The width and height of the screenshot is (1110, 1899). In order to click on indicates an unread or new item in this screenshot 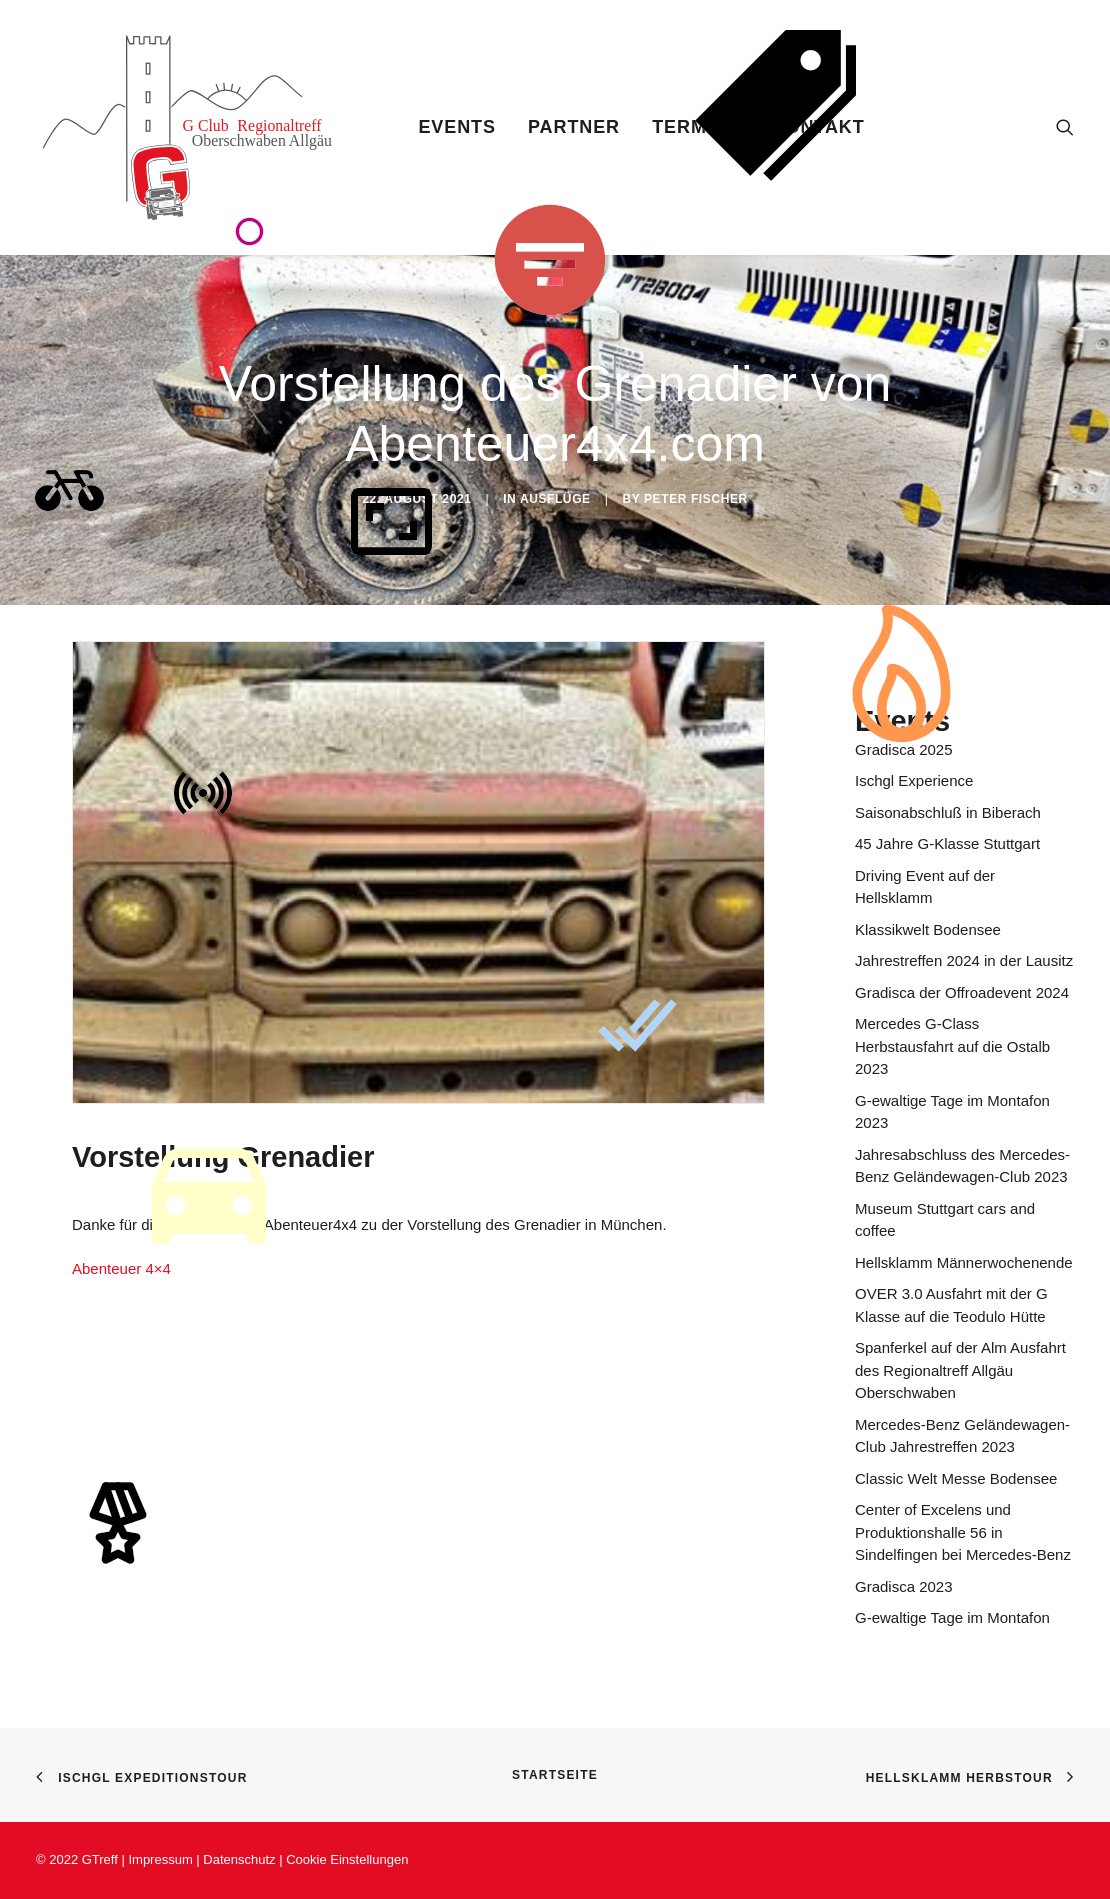, I will do `click(249, 231)`.